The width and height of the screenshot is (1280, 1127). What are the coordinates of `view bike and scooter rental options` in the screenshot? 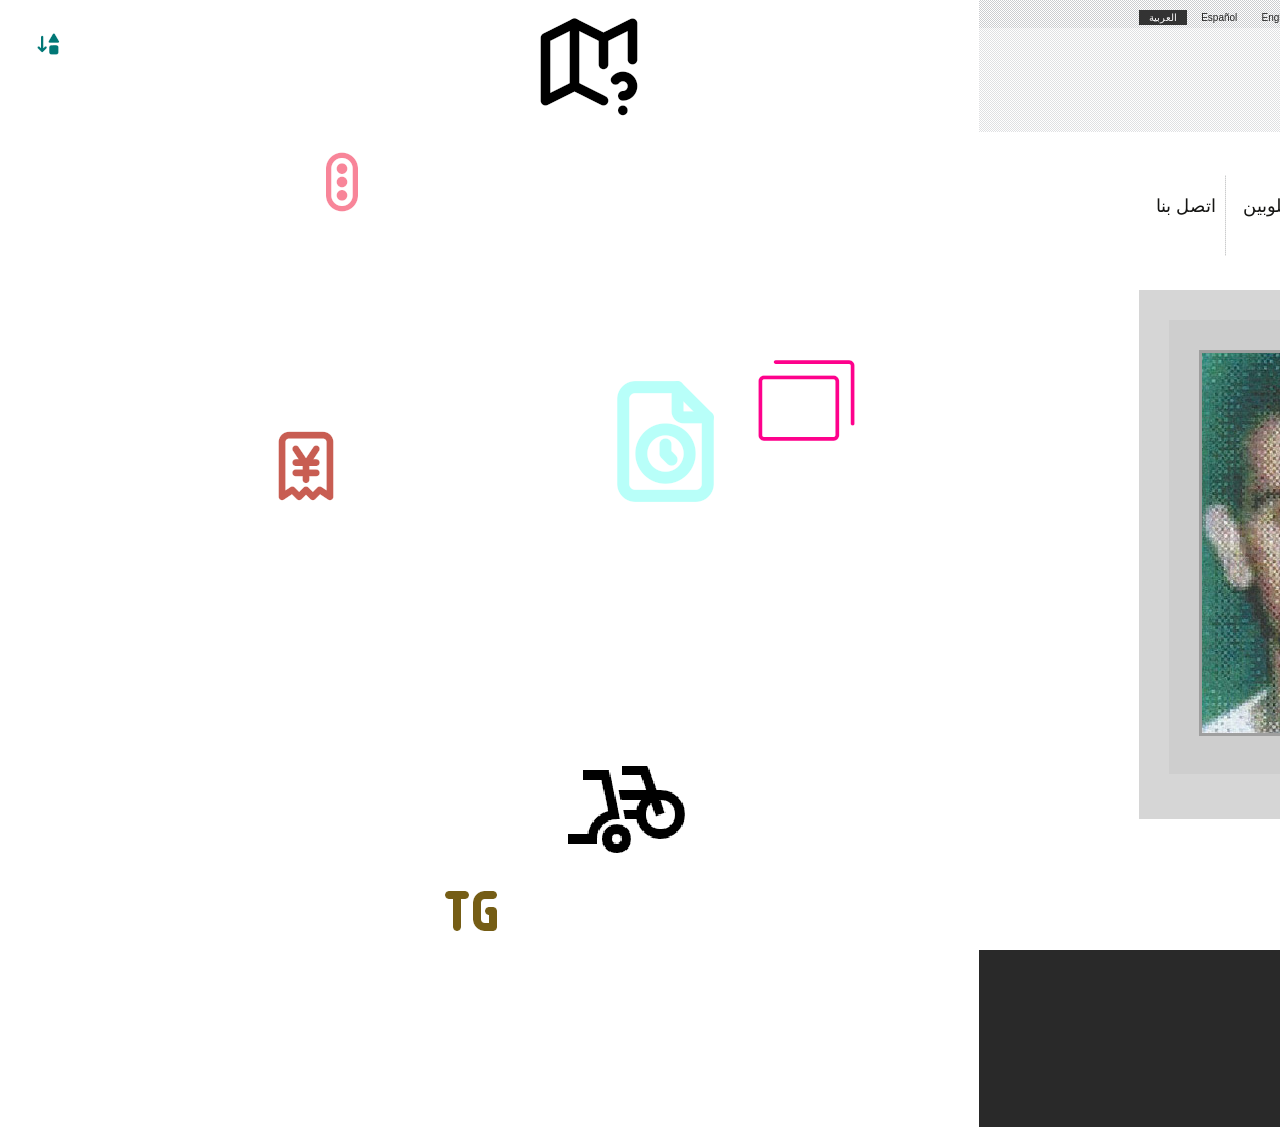 It's located at (626, 809).